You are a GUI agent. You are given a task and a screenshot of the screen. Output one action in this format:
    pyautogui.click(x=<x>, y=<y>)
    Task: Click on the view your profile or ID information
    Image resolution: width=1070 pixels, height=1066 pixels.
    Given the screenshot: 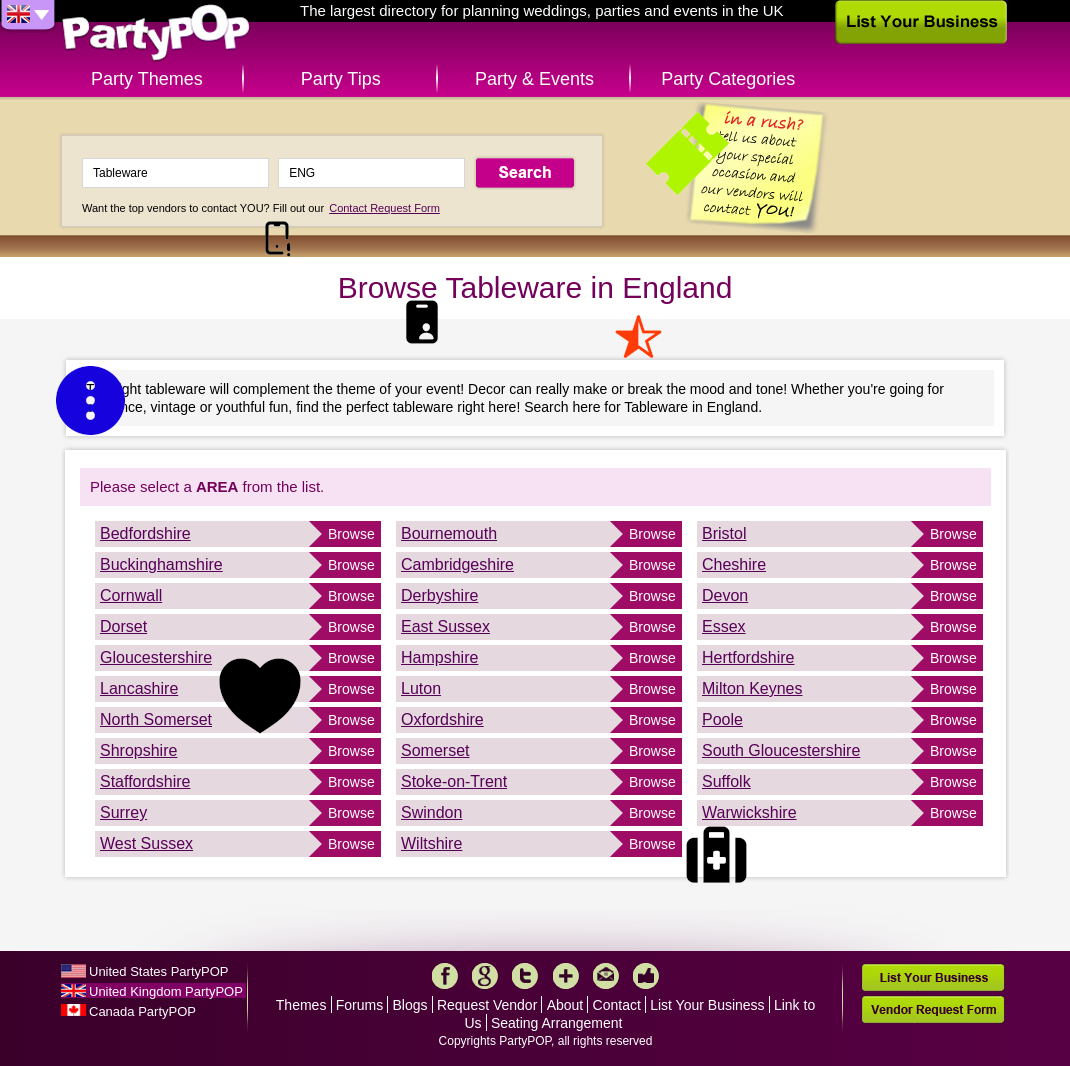 What is the action you would take?
    pyautogui.click(x=422, y=322)
    